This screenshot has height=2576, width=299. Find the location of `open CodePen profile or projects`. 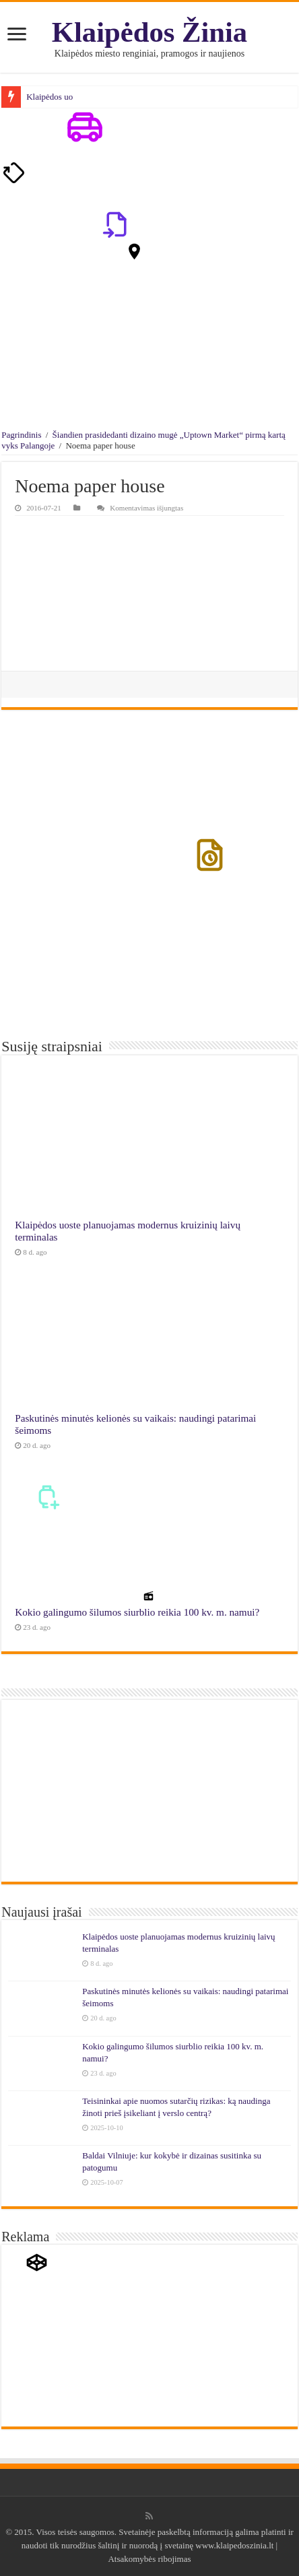

open CodePen profile or projects is located at coordinates (36, 2262).